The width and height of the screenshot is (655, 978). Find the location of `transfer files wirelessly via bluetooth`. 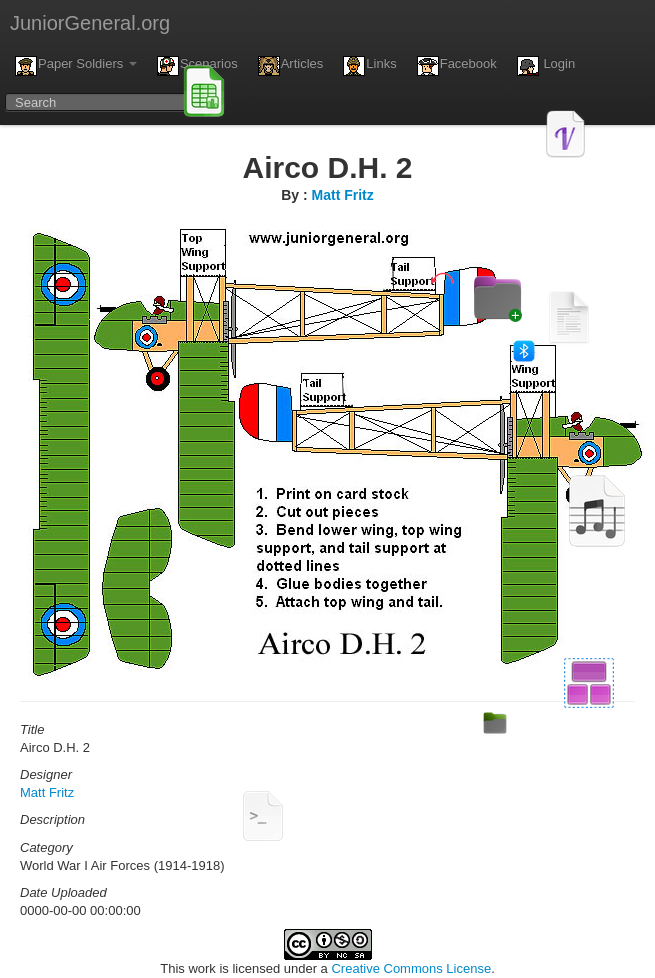

transfer files wirelessly via bluetooth is located at coordinates (524, 351).